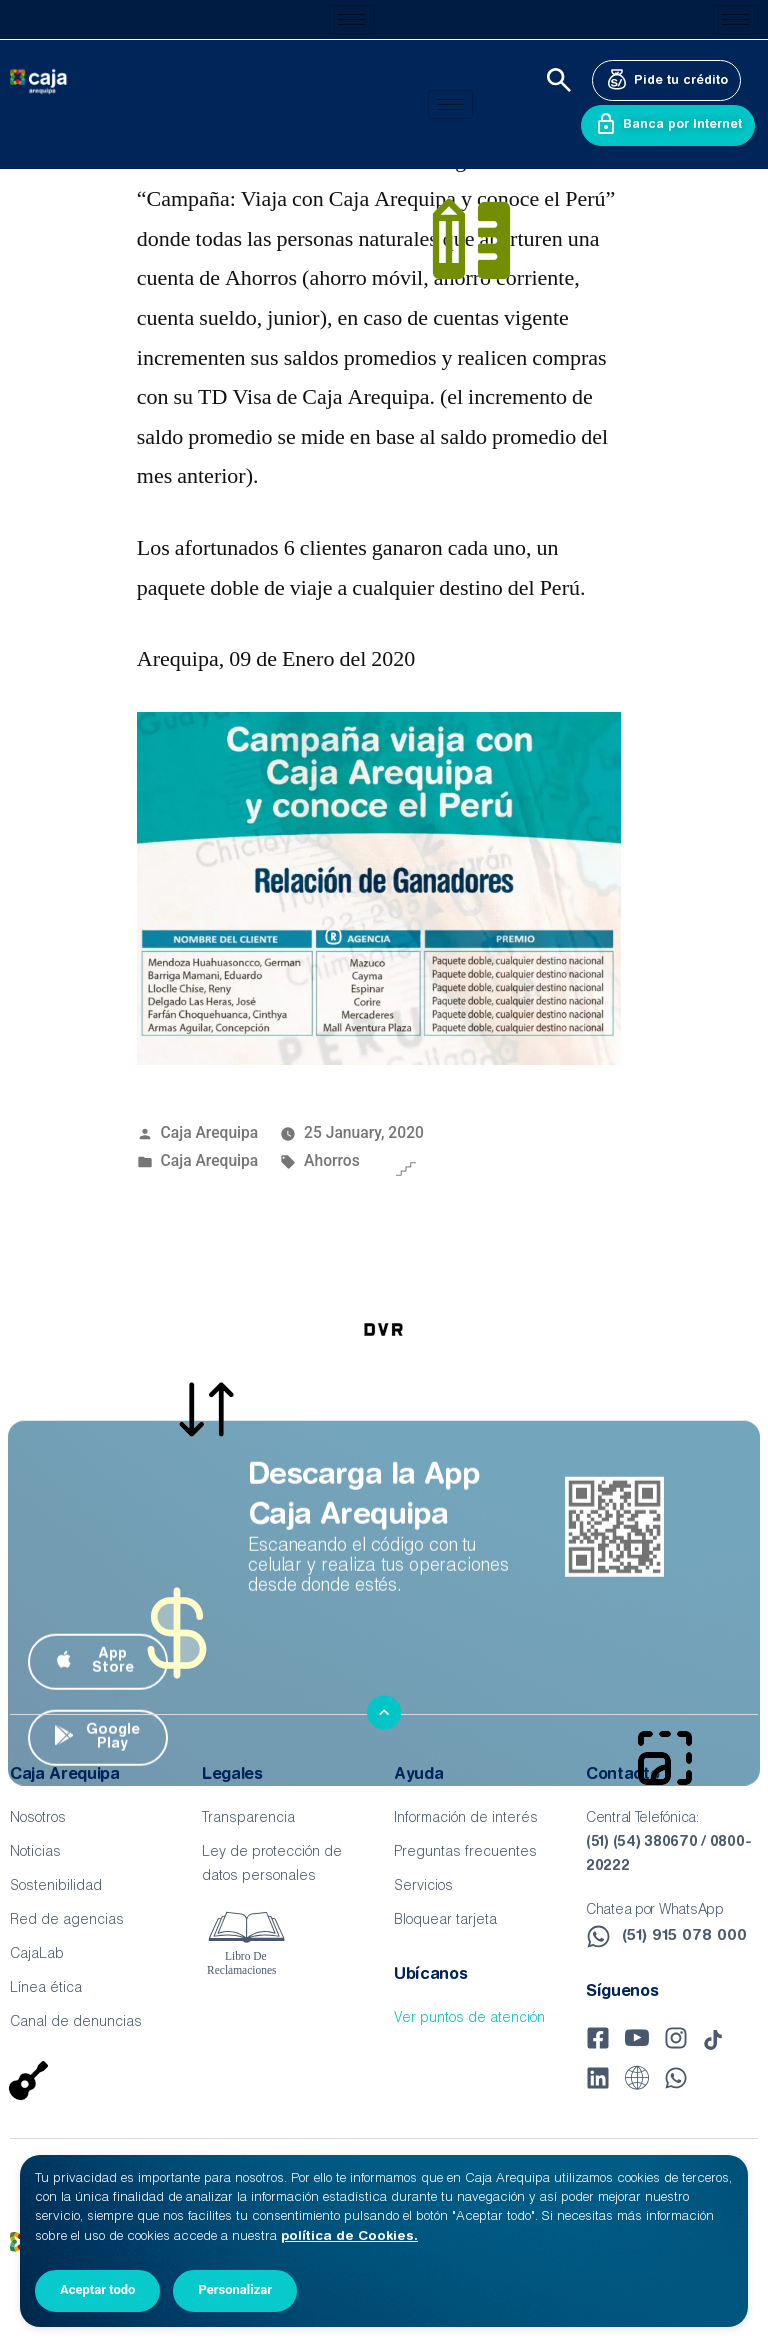  Describe the element at coordinates (665, 1758) in the screenshot. I see `enable picture-in-picture mode for an image` at that location.